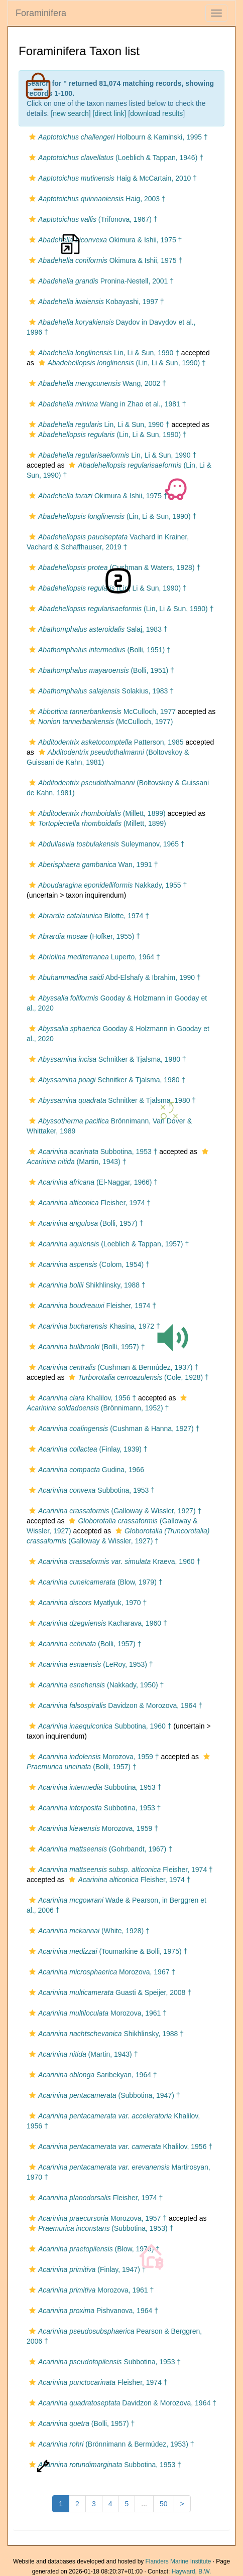  What do you see at coordinates (118, 581) in the screenshot?
I see `indicates step 2 in a multi-step process` at bounding box center [118, 581].